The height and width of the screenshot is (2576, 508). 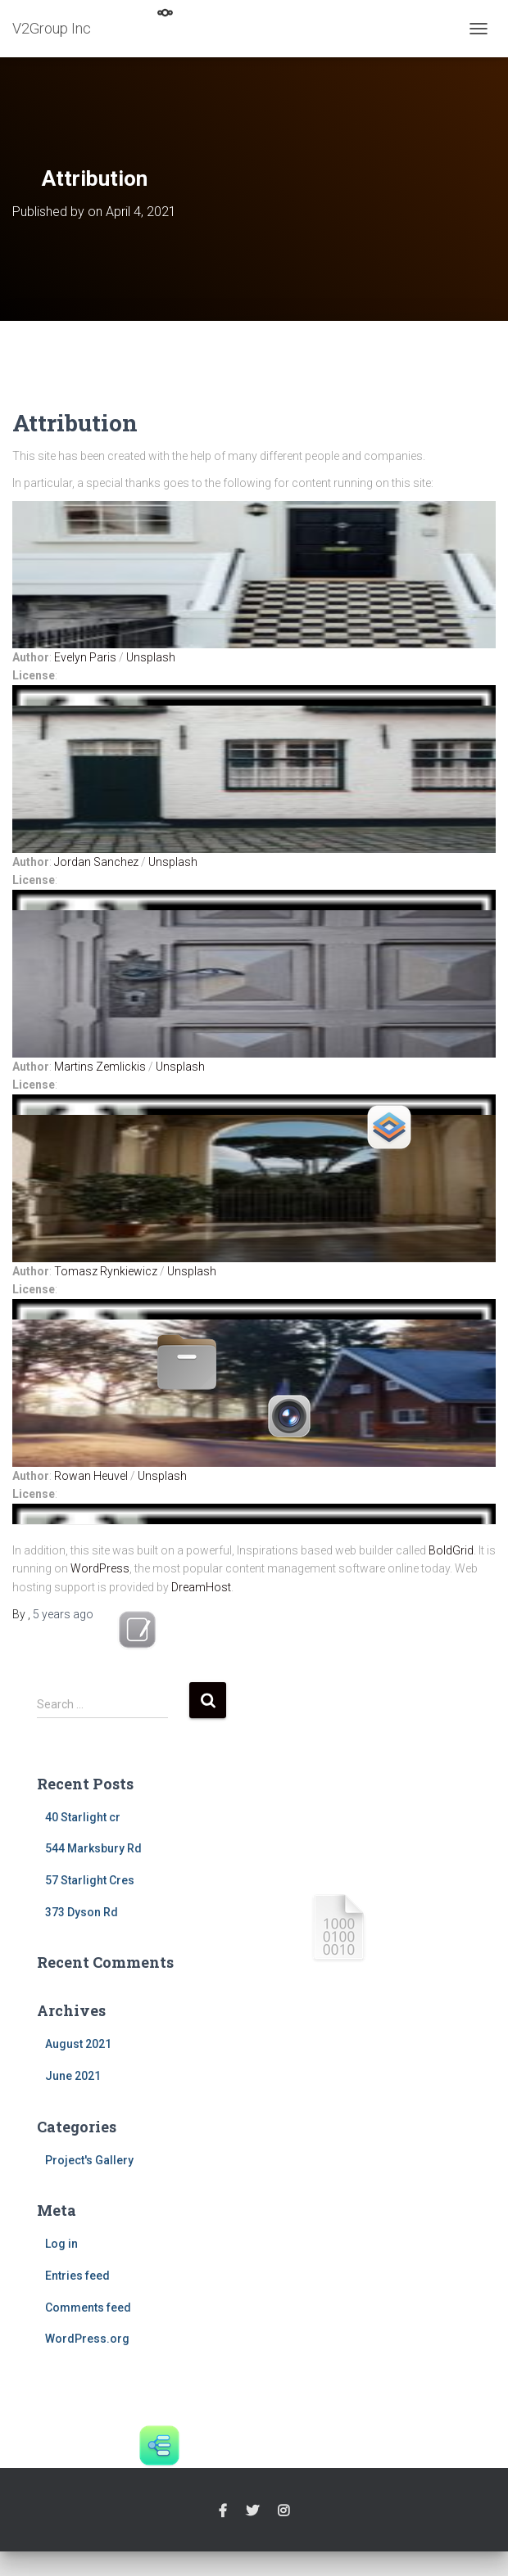 I want to click on connect to owncloud account, so click(x=165, y=12).